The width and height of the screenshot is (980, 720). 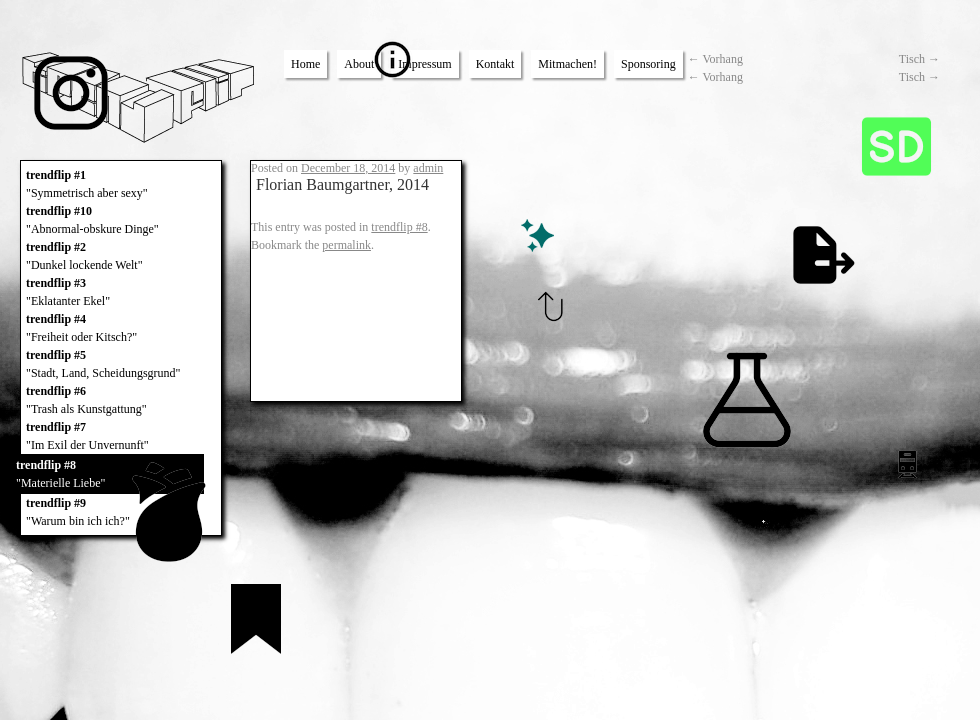 I want to click on access experimental or beta features, so click(x=747, y=400).